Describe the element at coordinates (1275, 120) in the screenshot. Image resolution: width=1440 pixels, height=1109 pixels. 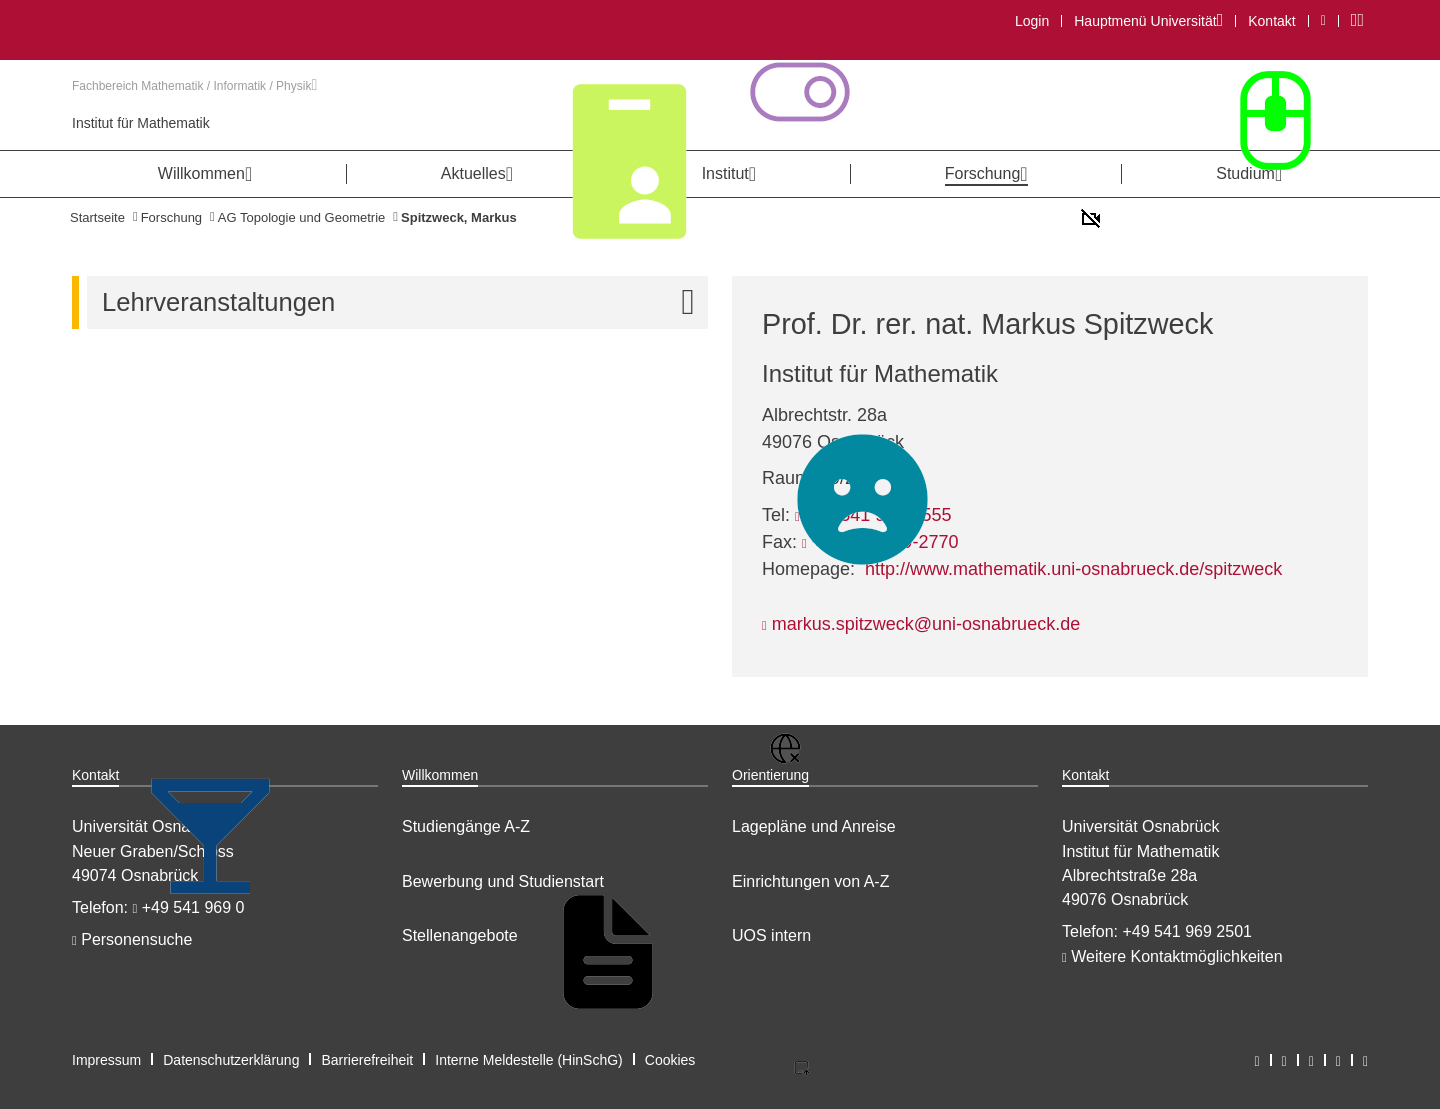
I see `middle mouse button click action` at that location.